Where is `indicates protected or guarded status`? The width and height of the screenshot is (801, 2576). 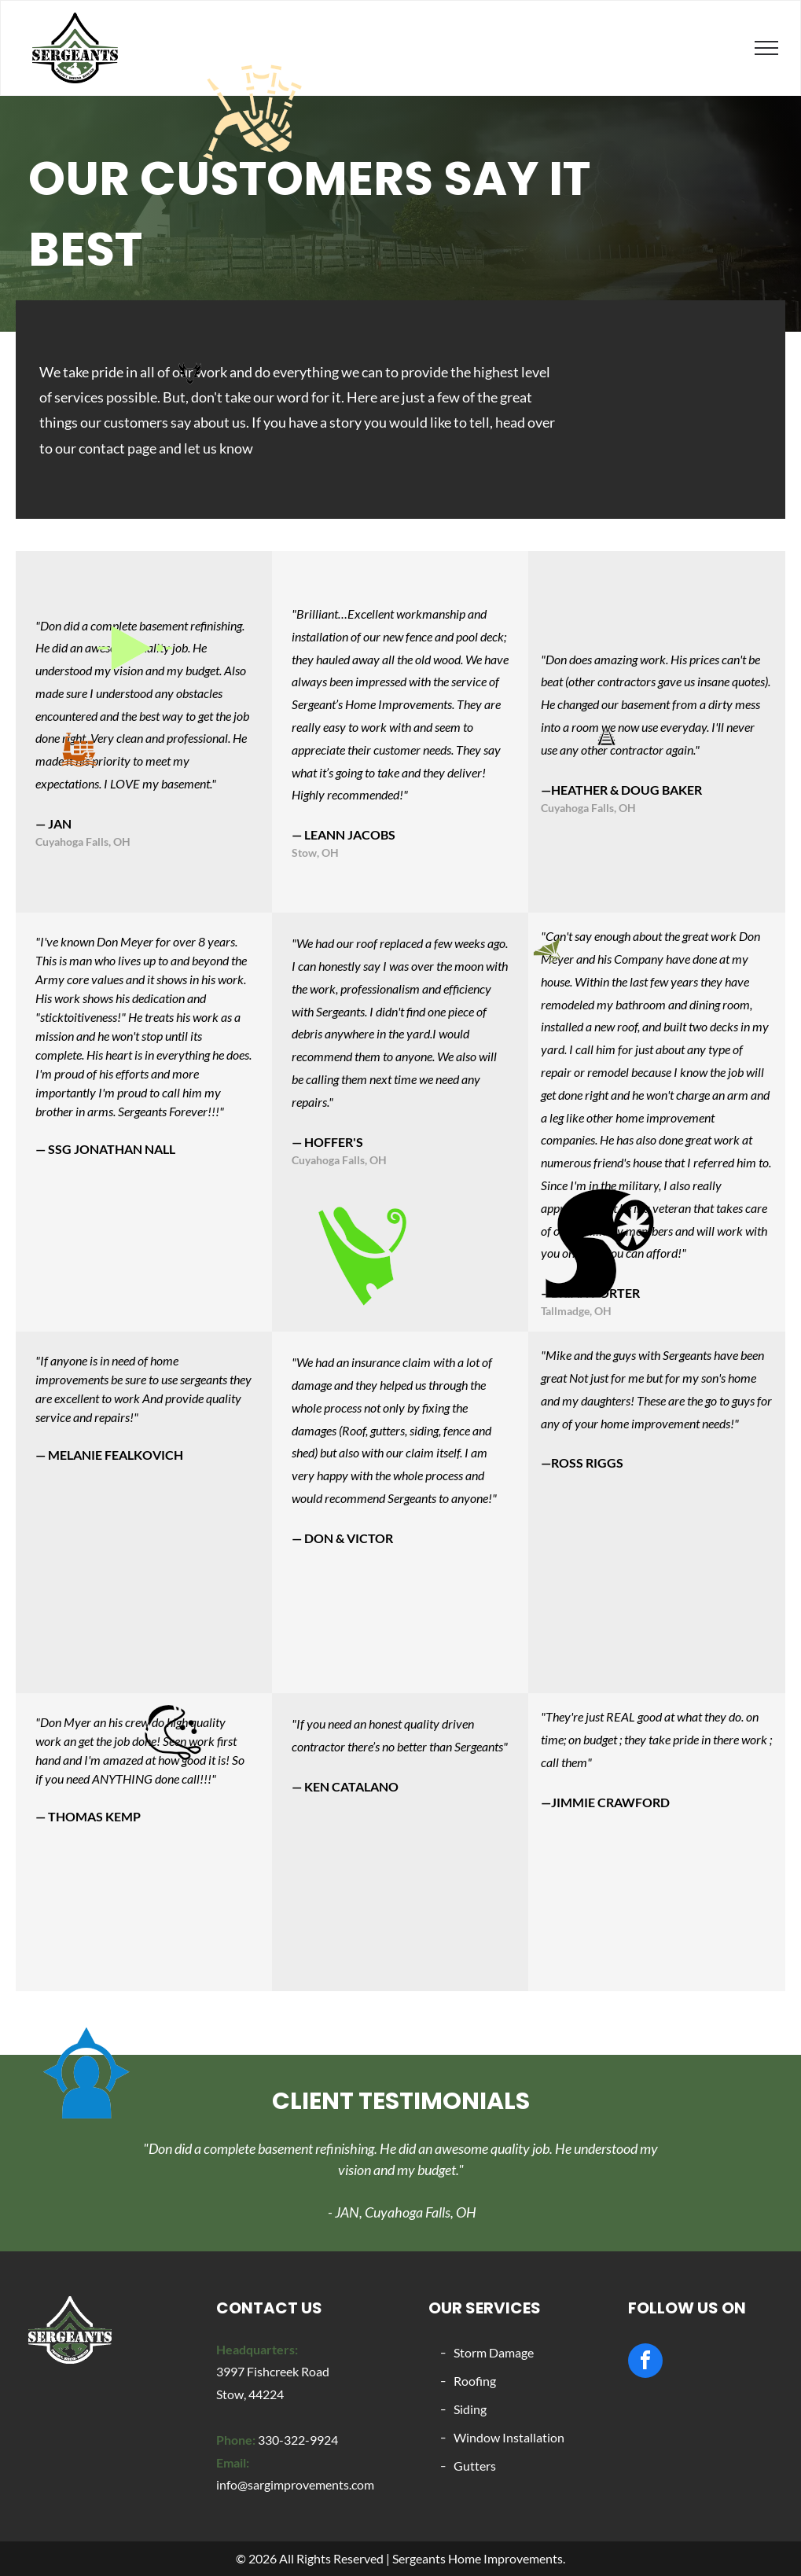 indicates protected or guarded status is located at coordinates (189, 373).